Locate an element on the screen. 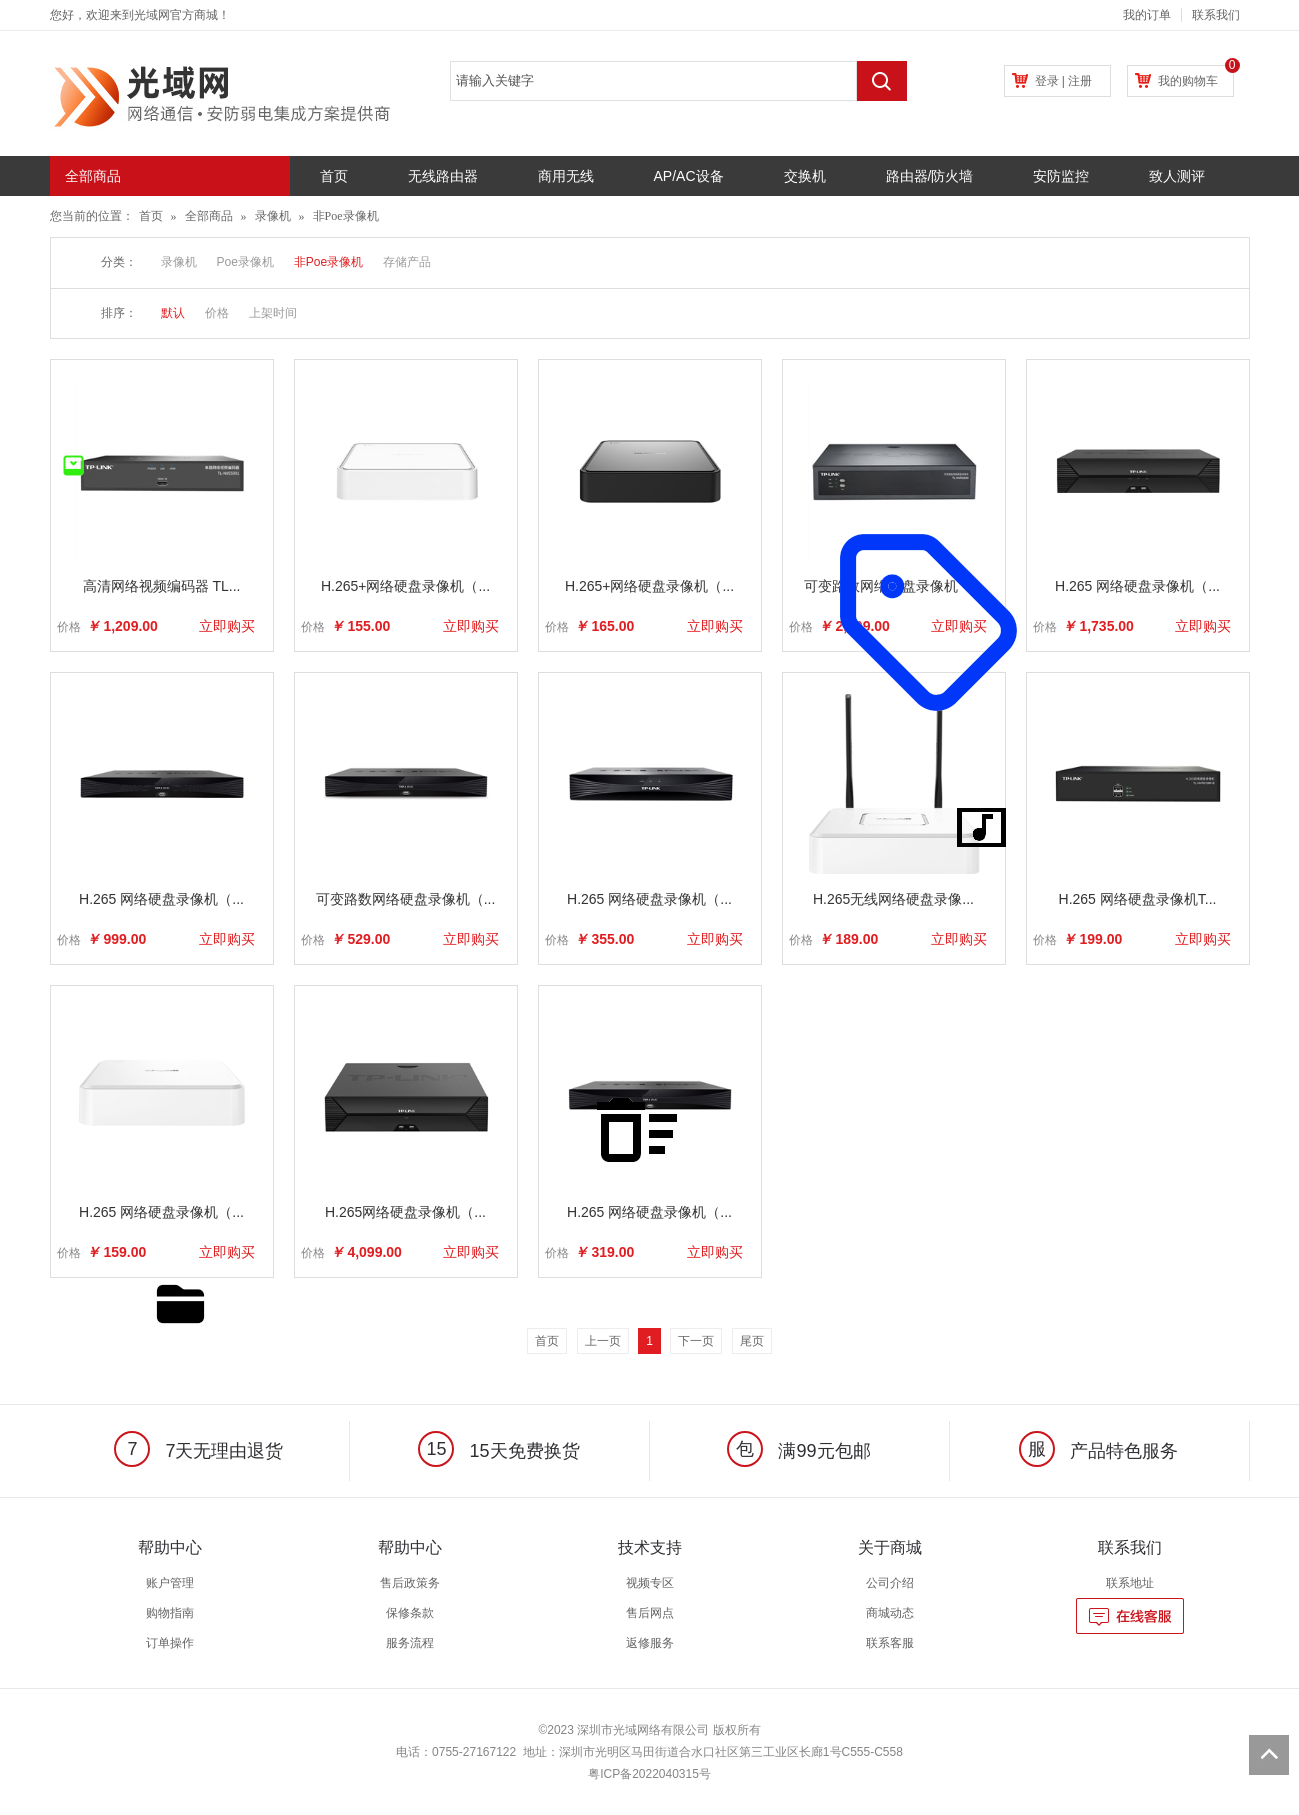  access a closed or collapsed folder is located at coordinates (180, 1305).